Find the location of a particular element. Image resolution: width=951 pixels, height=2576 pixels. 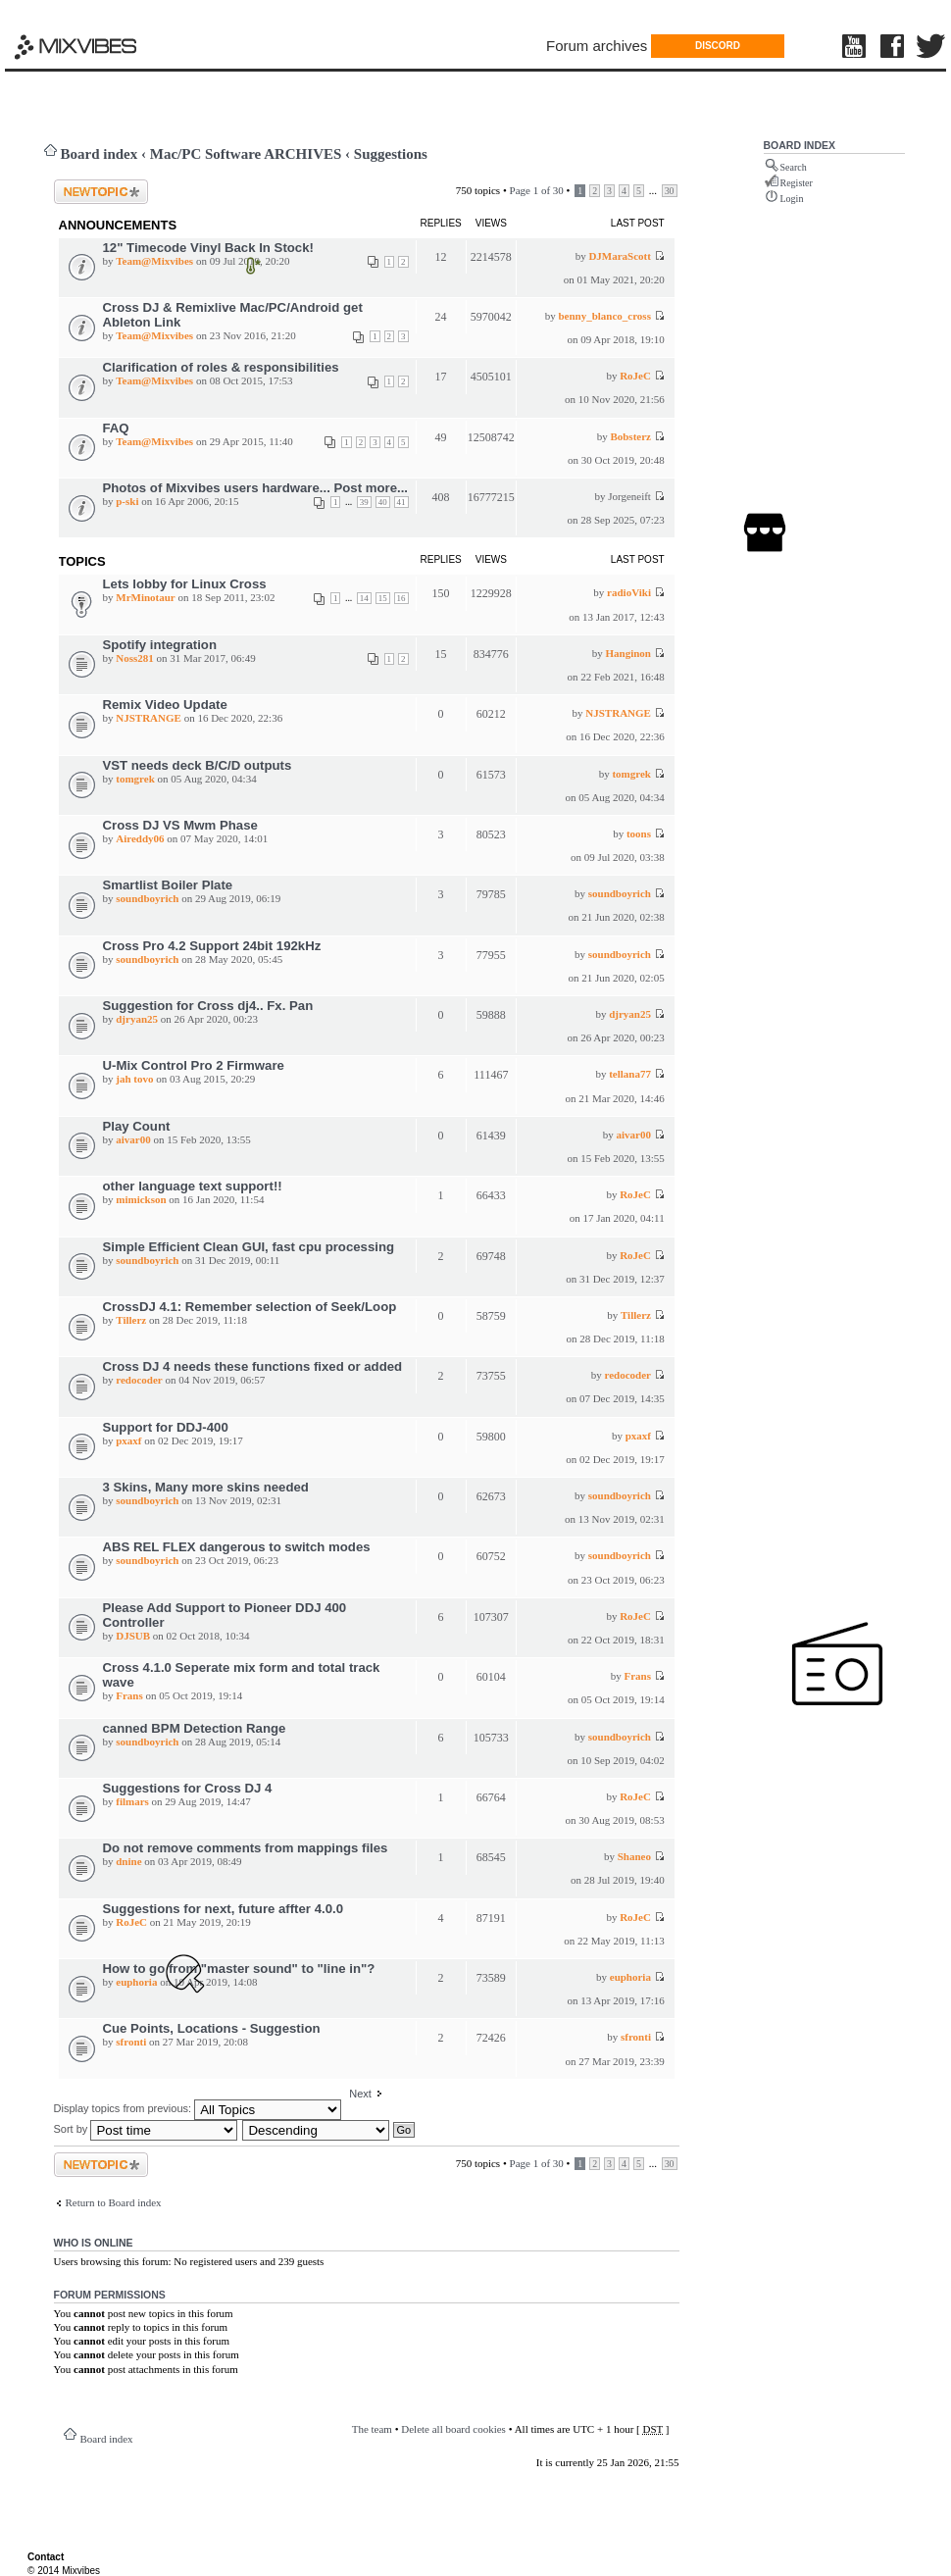

indicates low temperature or cold conditions is located at coordinates (252, 266).